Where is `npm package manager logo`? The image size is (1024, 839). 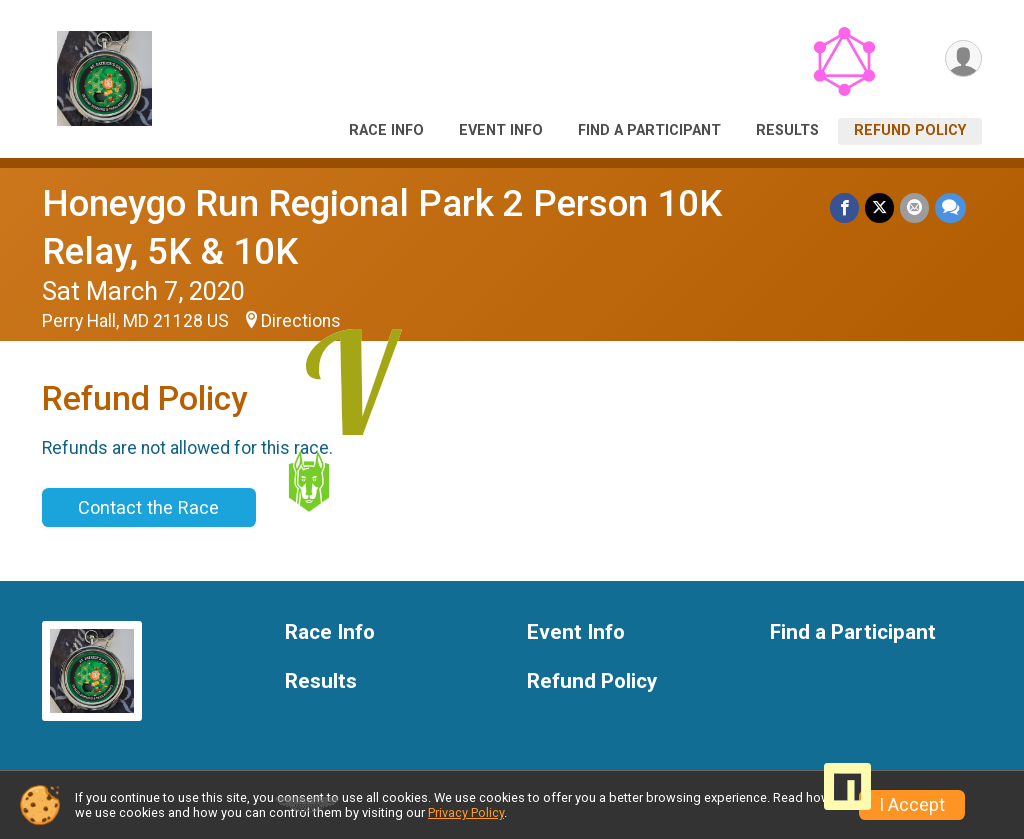 npm package manager logo is located at coordinates (847, 786).